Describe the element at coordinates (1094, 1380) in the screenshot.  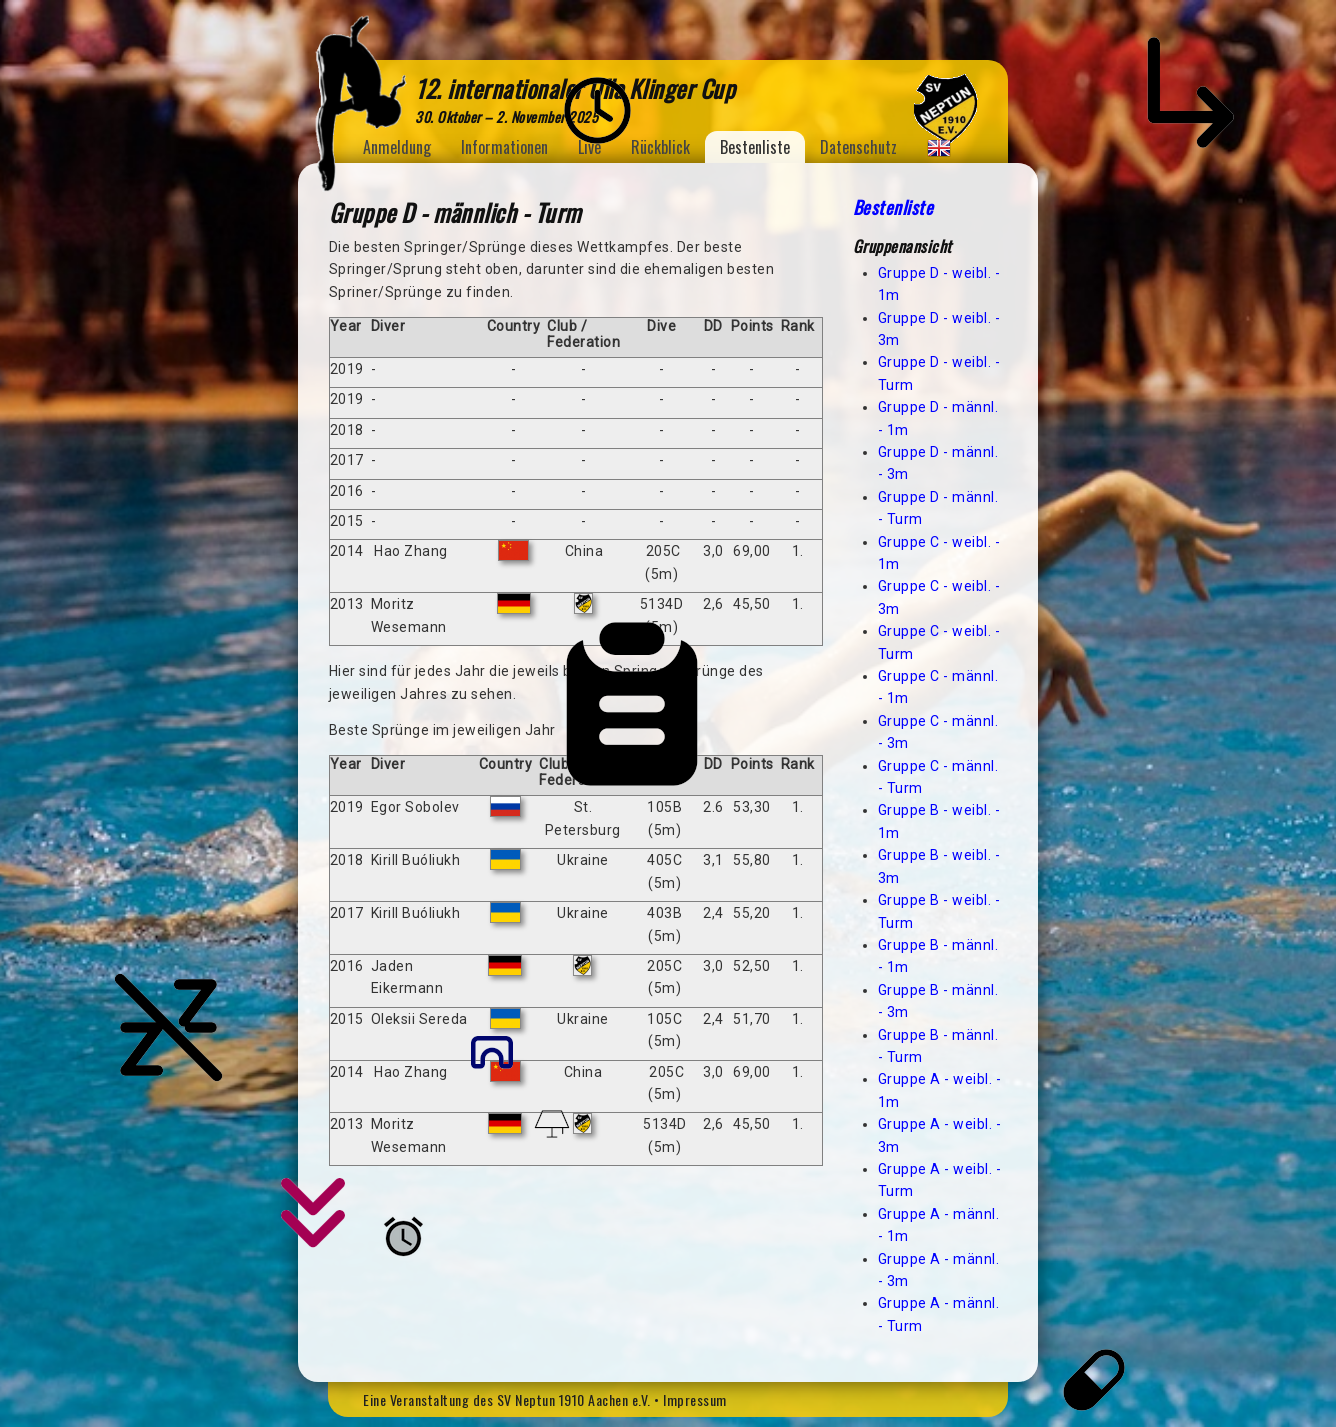
I see `access medication reminders or health settings` at that location.